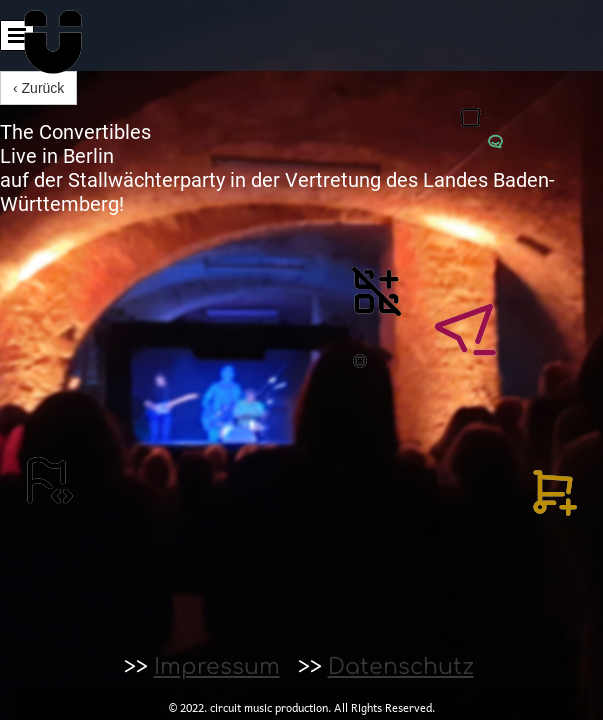 The width and height of the screenshot is (603, 720). I want to click on attract or pull related items together, so click(53, 42).